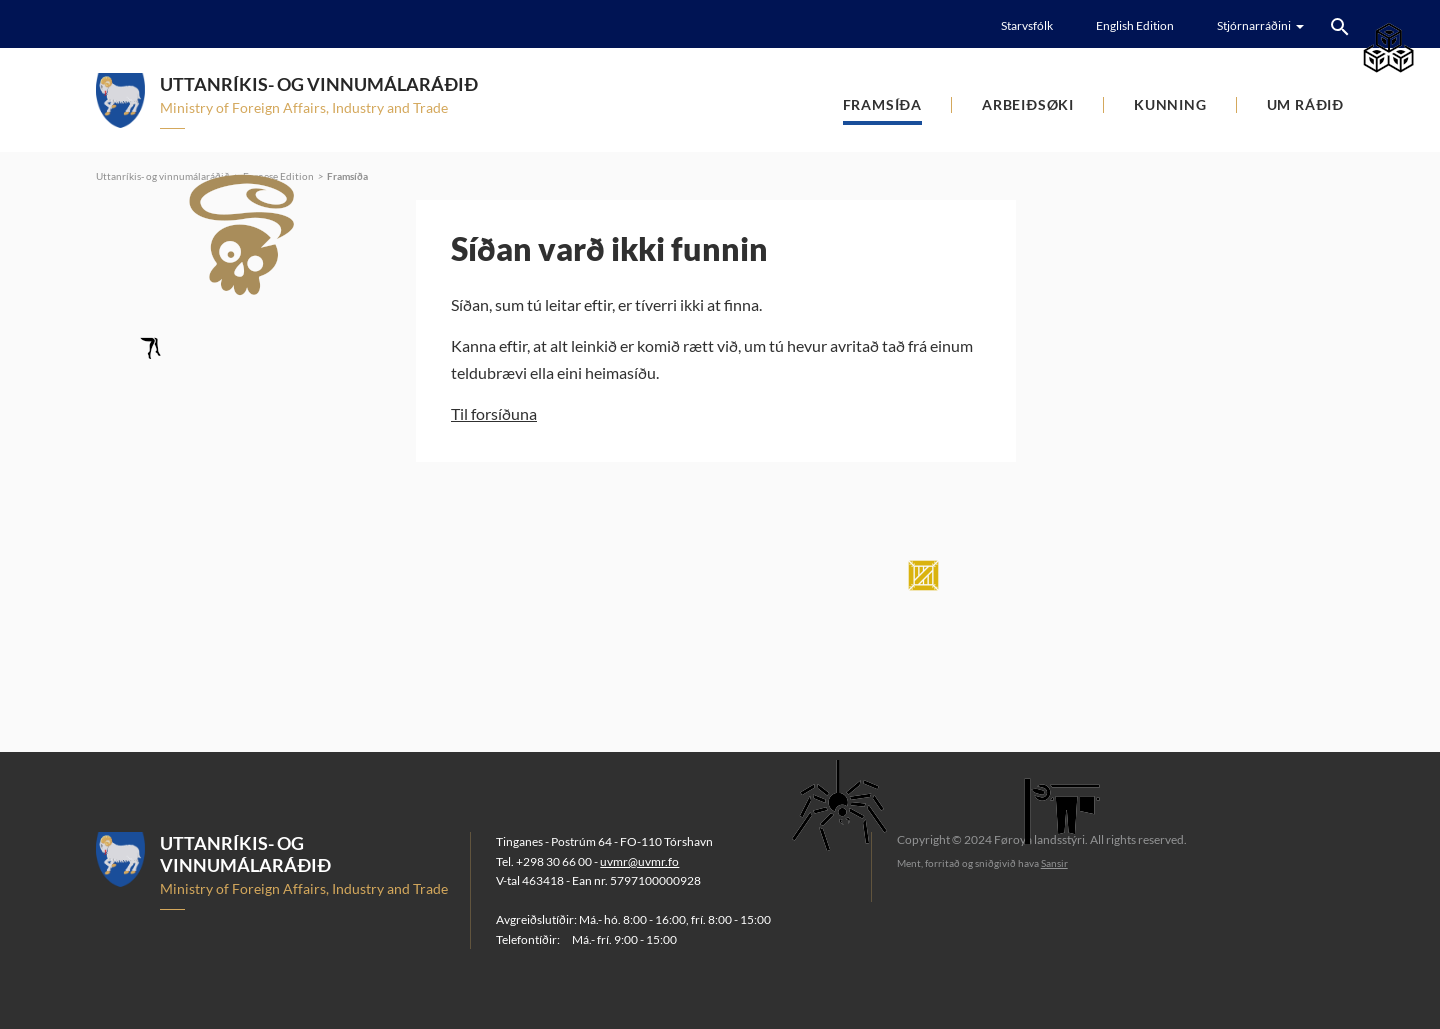 The height and width of the screenshot is (1029, 1440). I want to click on select female character legs or lower body, so click(150, 348).